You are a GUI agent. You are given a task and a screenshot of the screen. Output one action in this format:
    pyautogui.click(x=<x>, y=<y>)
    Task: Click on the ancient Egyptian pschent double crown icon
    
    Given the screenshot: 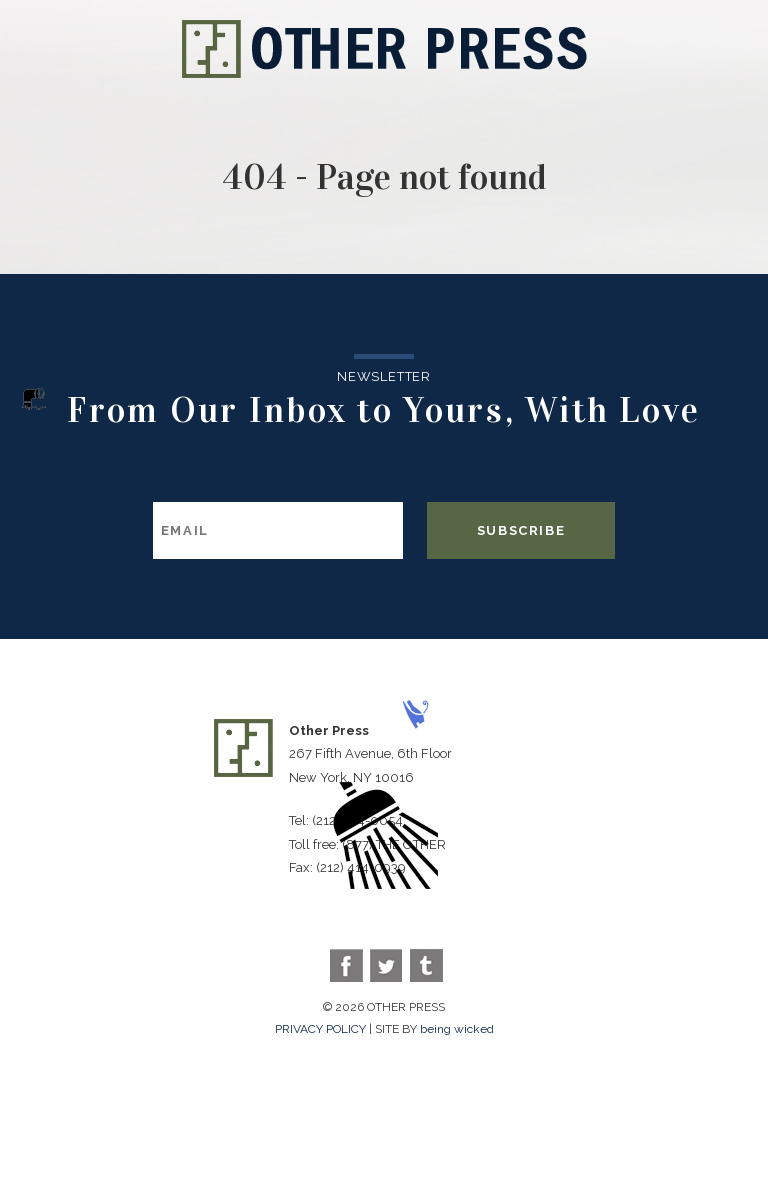 What is the action you would take?
    pyautogui.click(x=415, y=714)
    